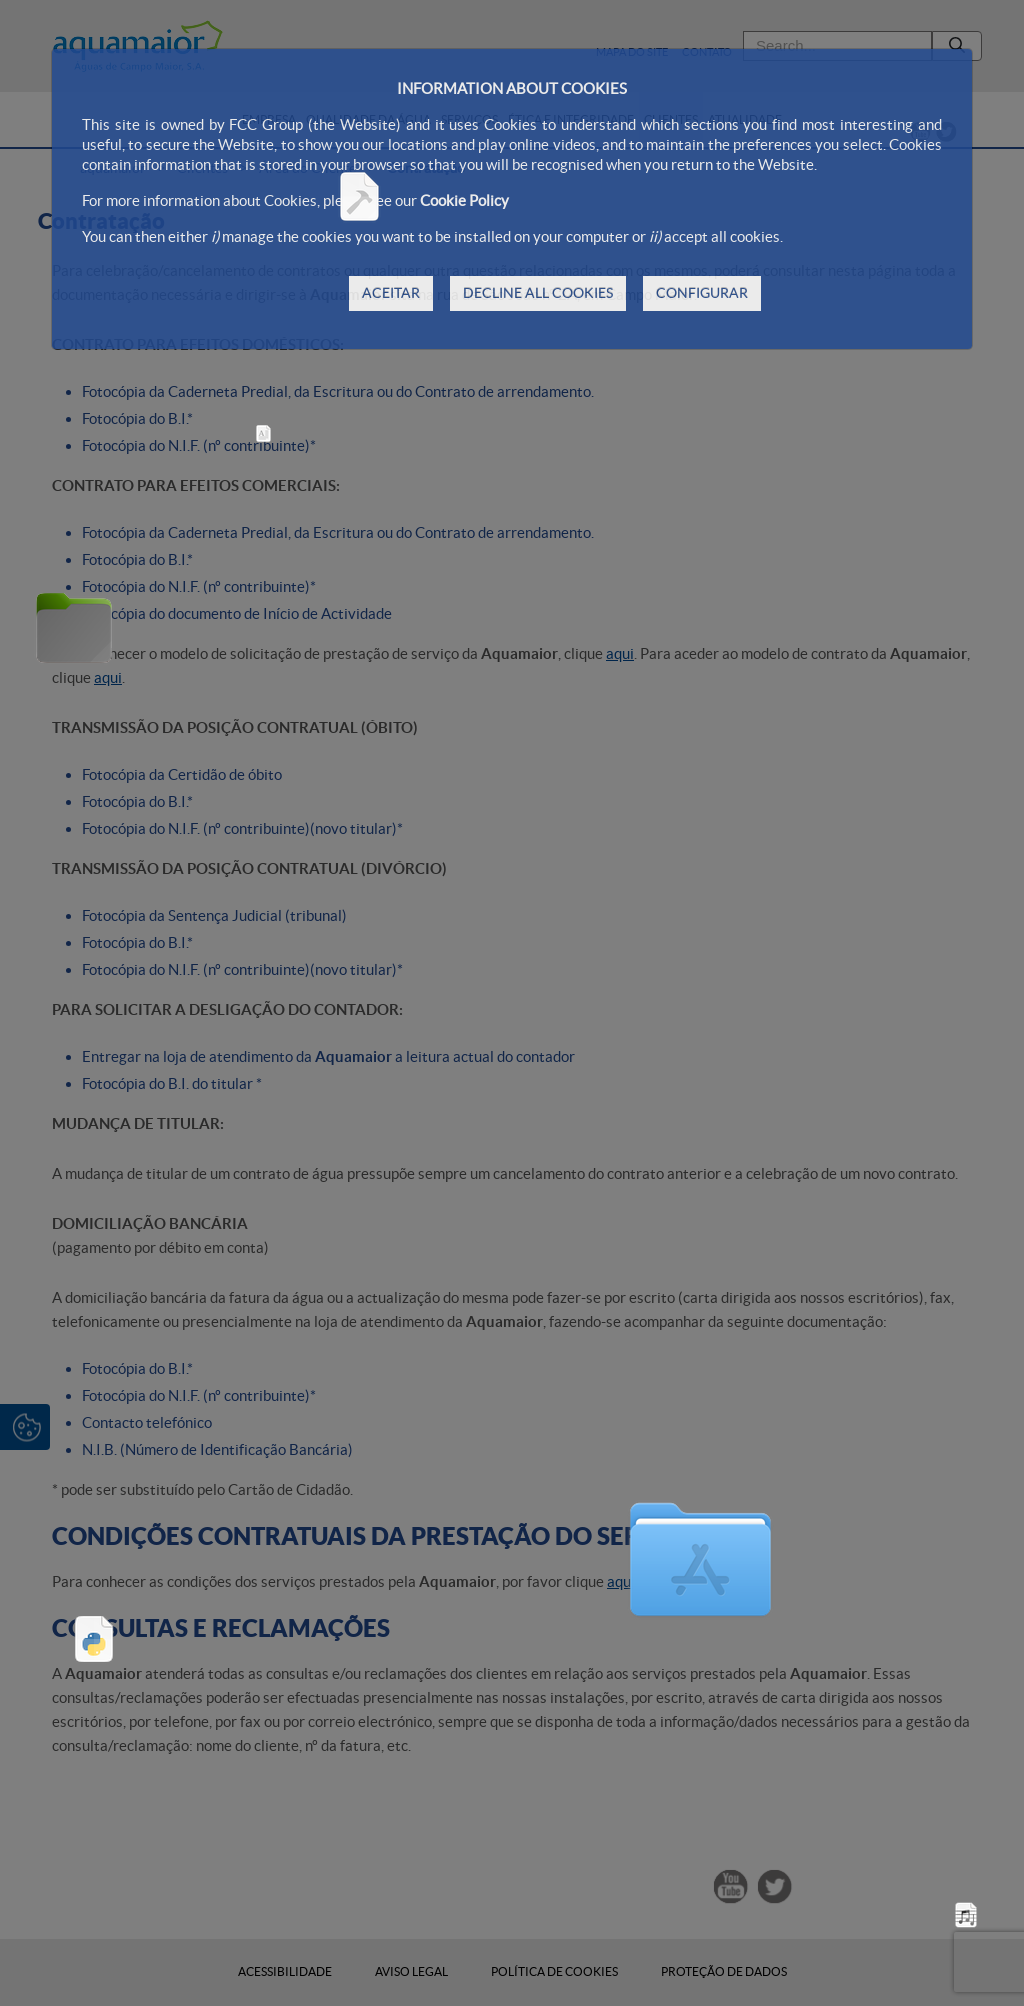  What do you see at coordinates (966, 1915) in the screenshot?
I see `a lilypond music notation file` at bounding box center [966, 1915].